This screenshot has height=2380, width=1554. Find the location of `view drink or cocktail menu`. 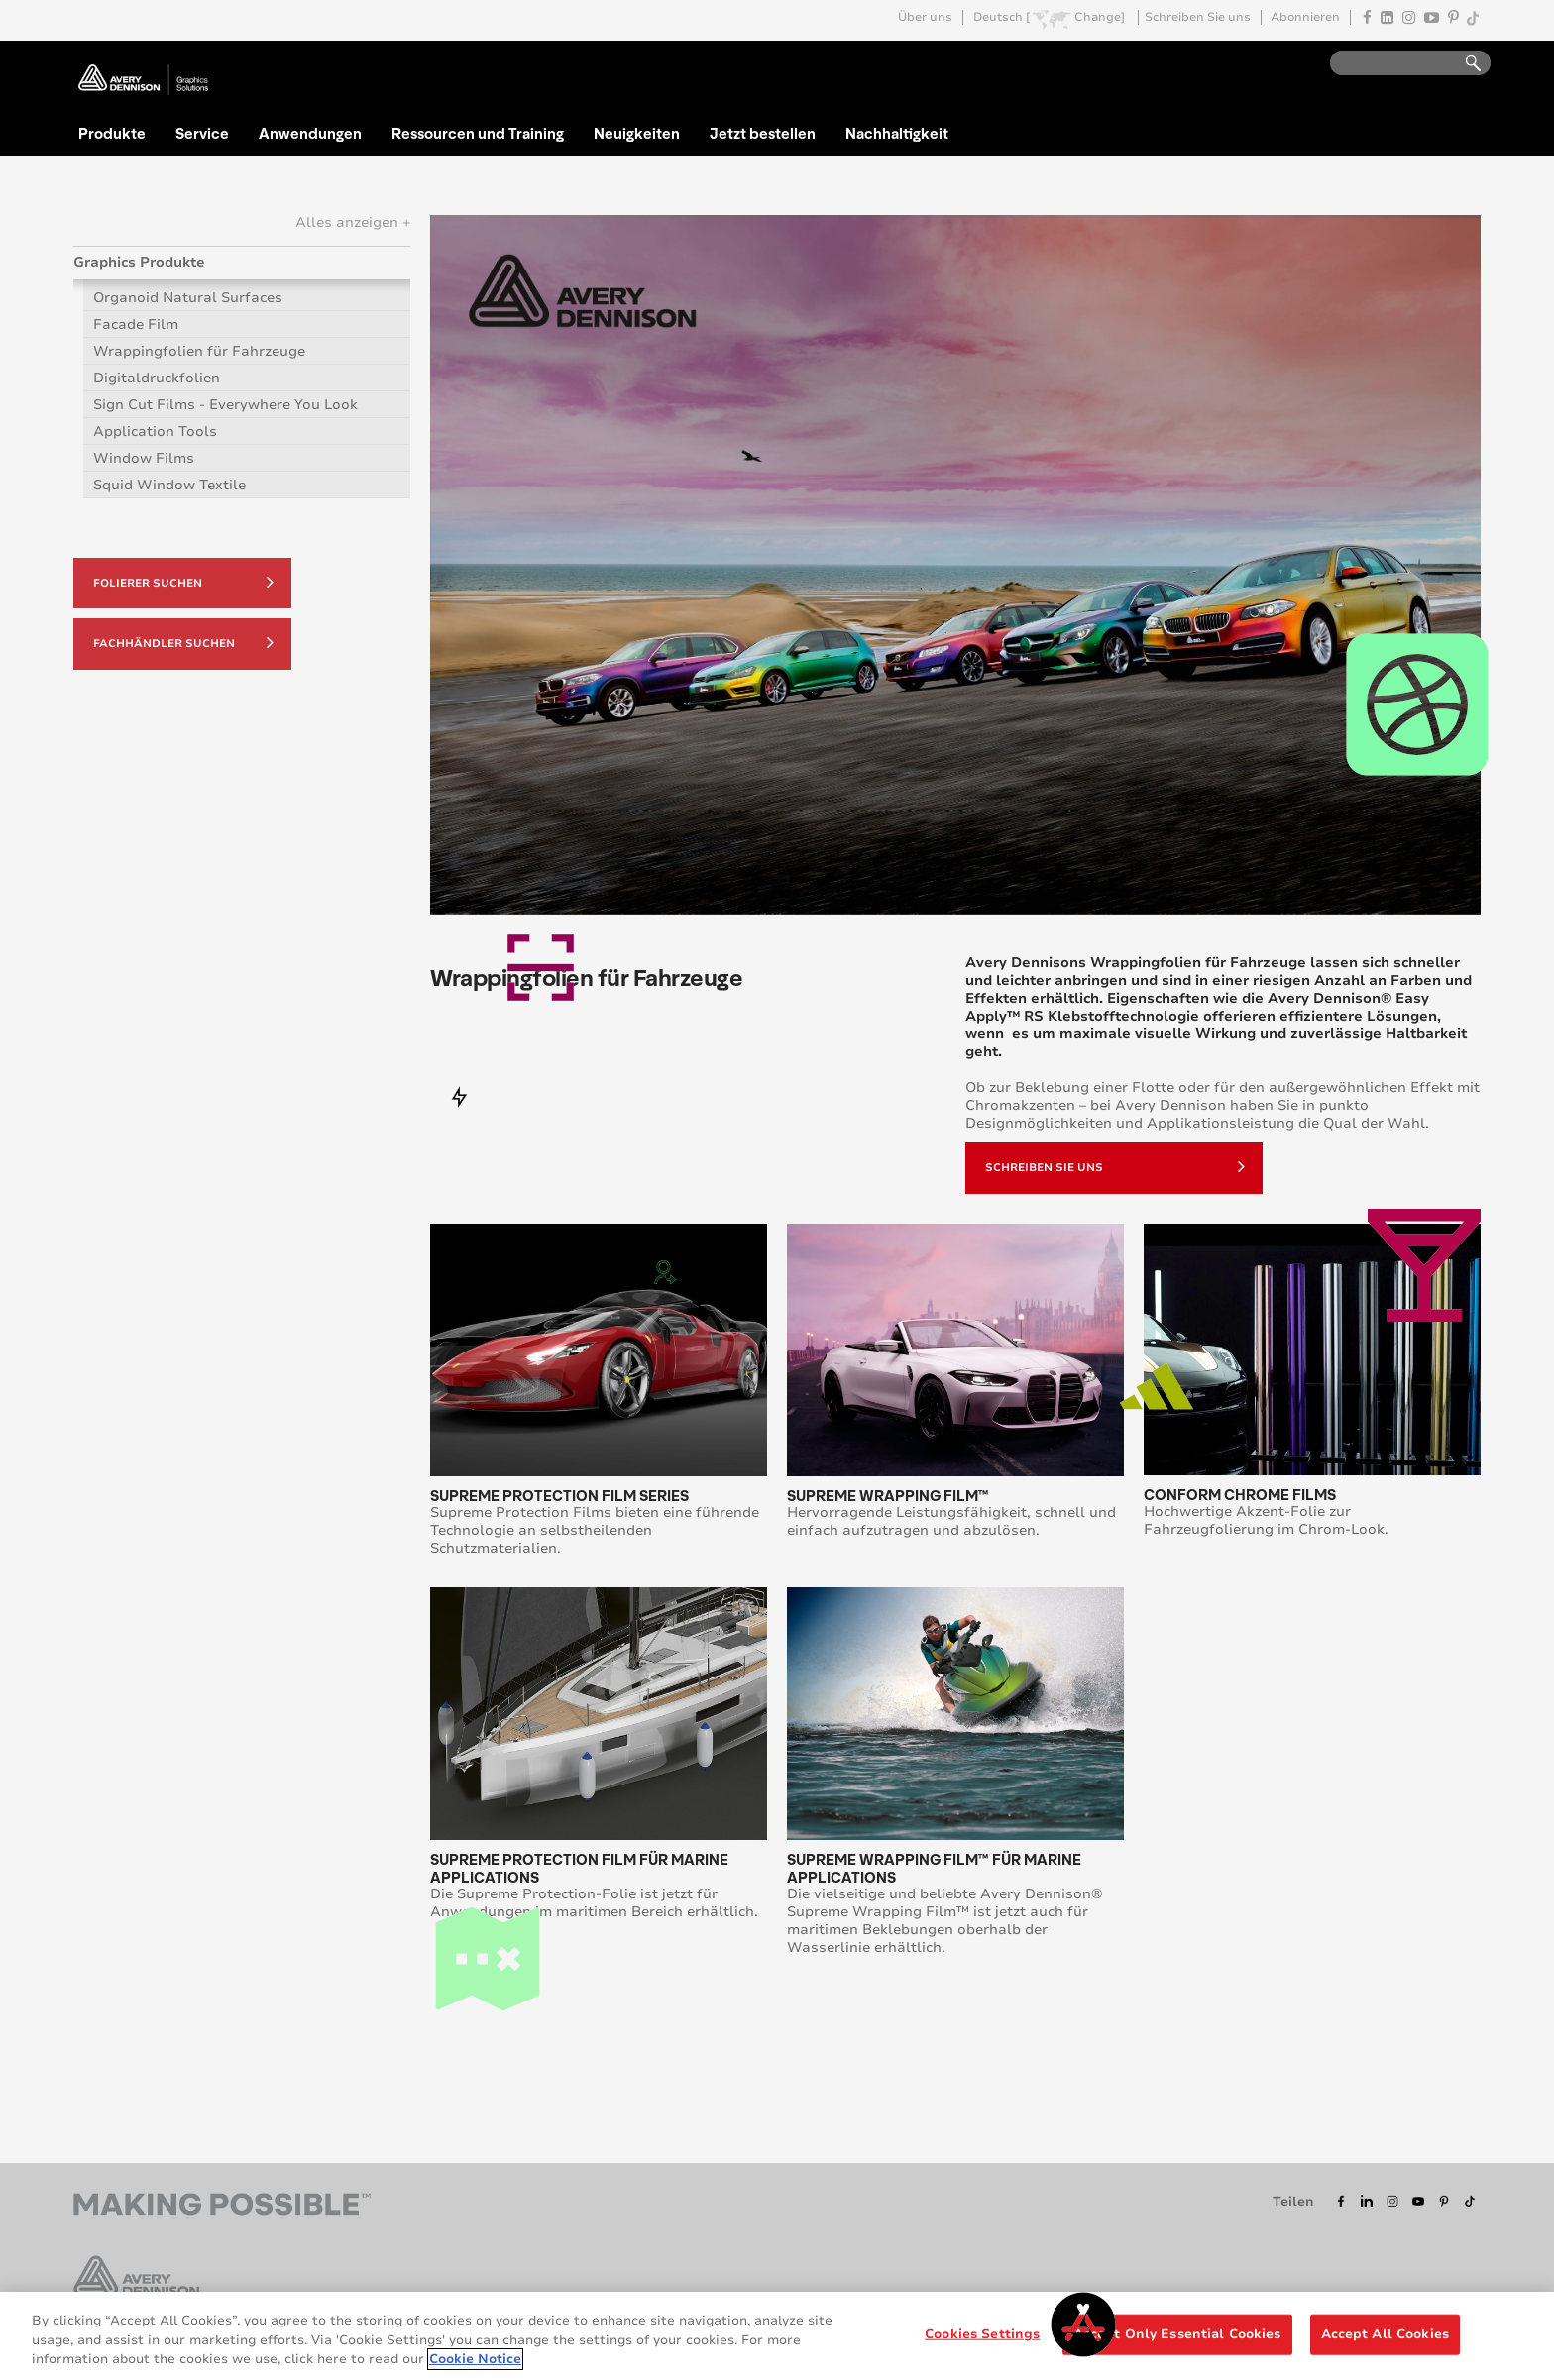

view drink or cocktail menu is located at coordinates (1424, 1265).